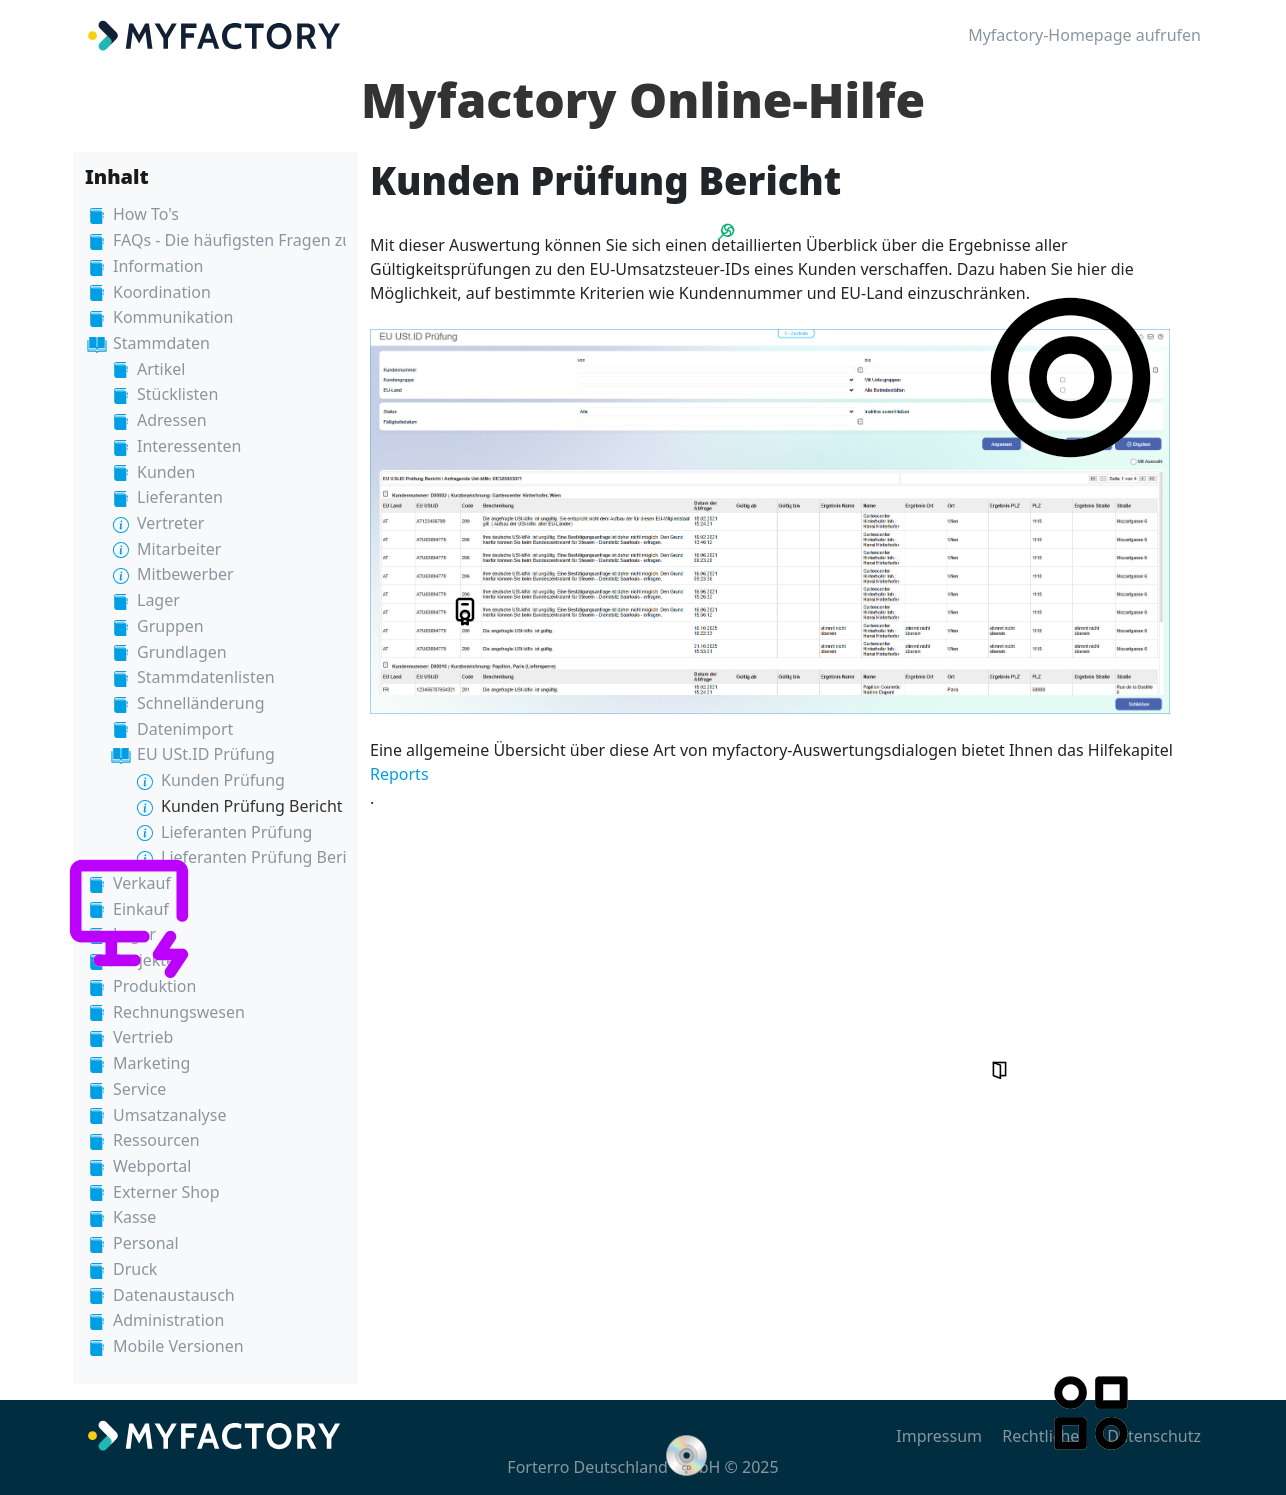 The image size is (1286, 1495). I want to click on access candy or sweets category, so click(726, 232).